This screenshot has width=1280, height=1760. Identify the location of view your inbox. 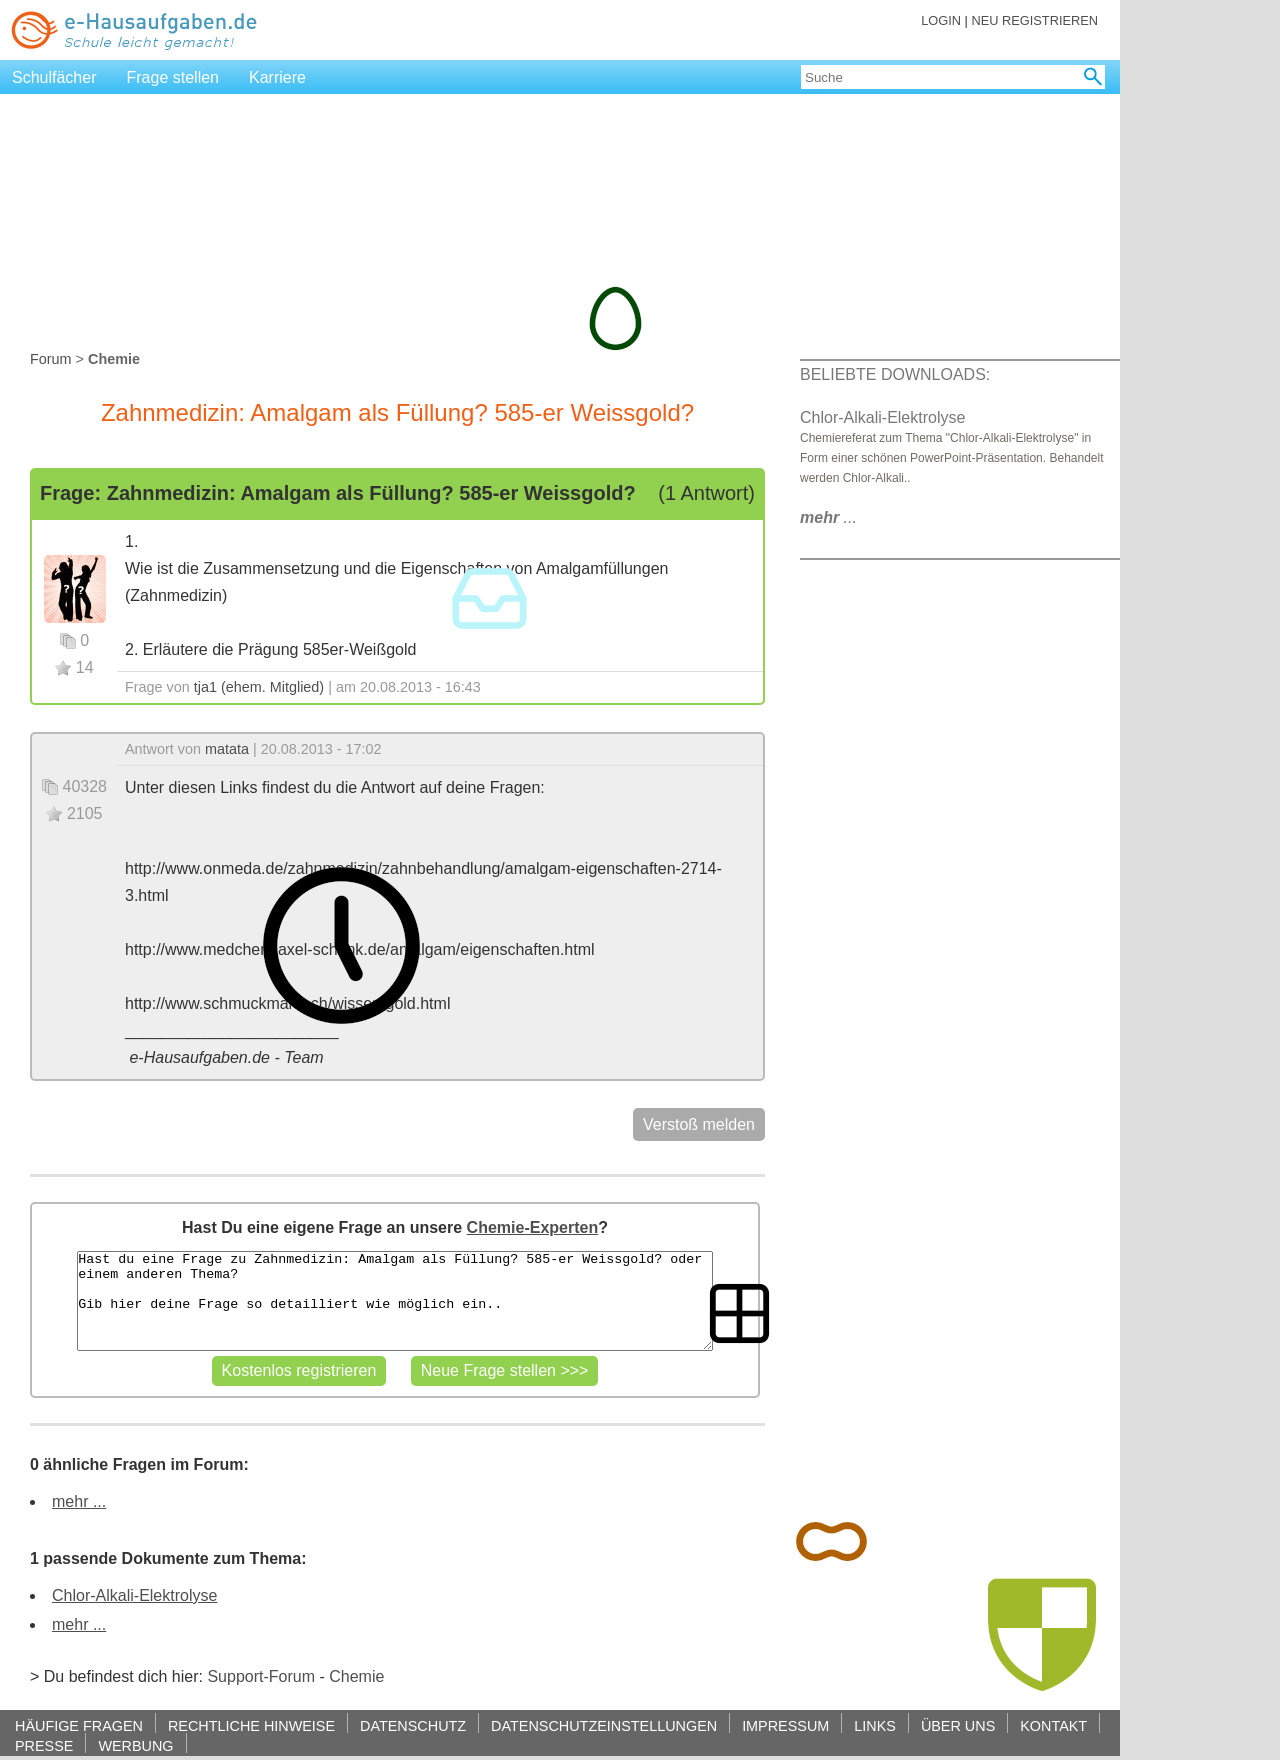
(489, 598).